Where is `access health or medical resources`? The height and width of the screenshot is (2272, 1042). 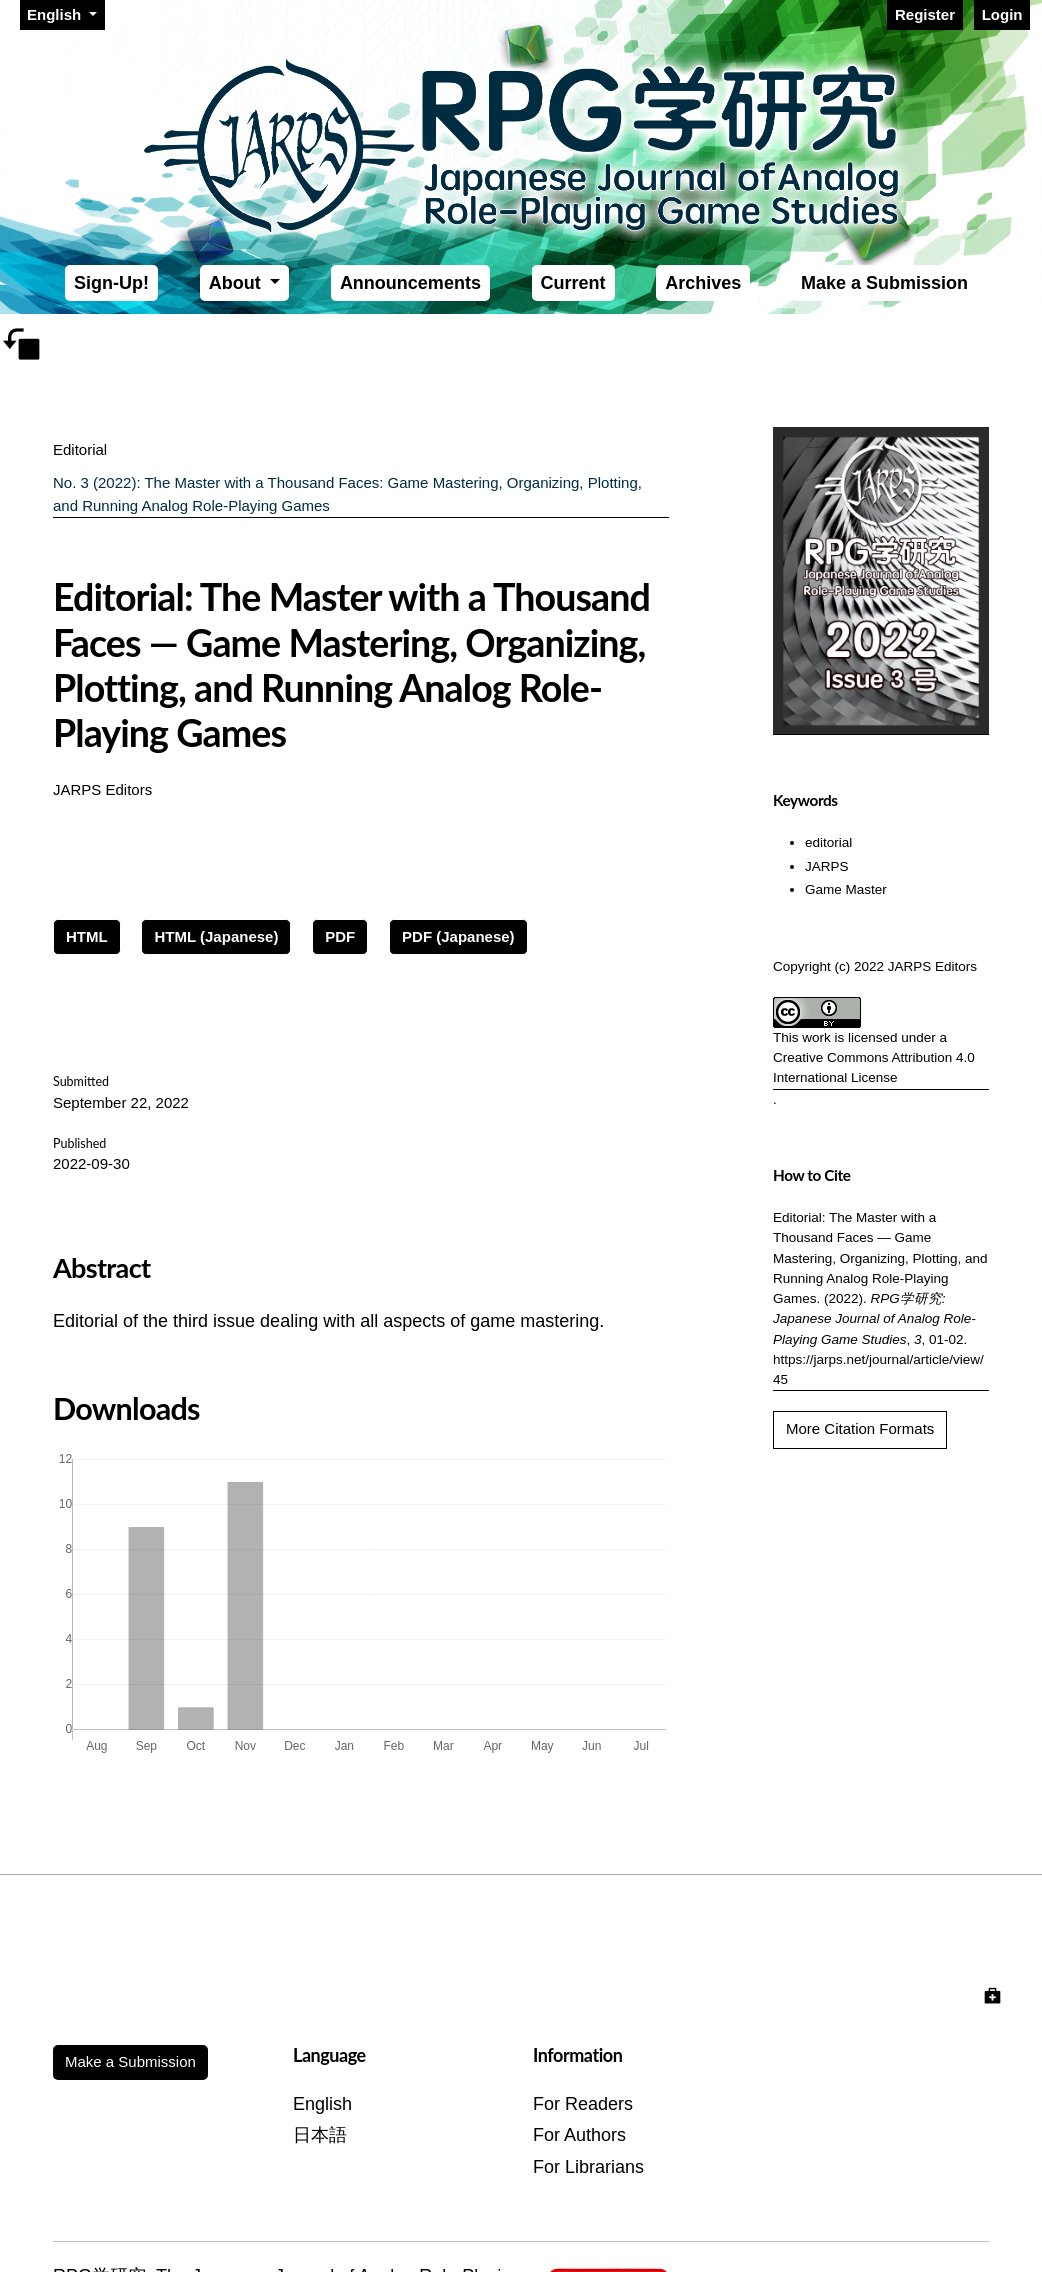
access health or medical resources is located at coordinates (992, 1996).